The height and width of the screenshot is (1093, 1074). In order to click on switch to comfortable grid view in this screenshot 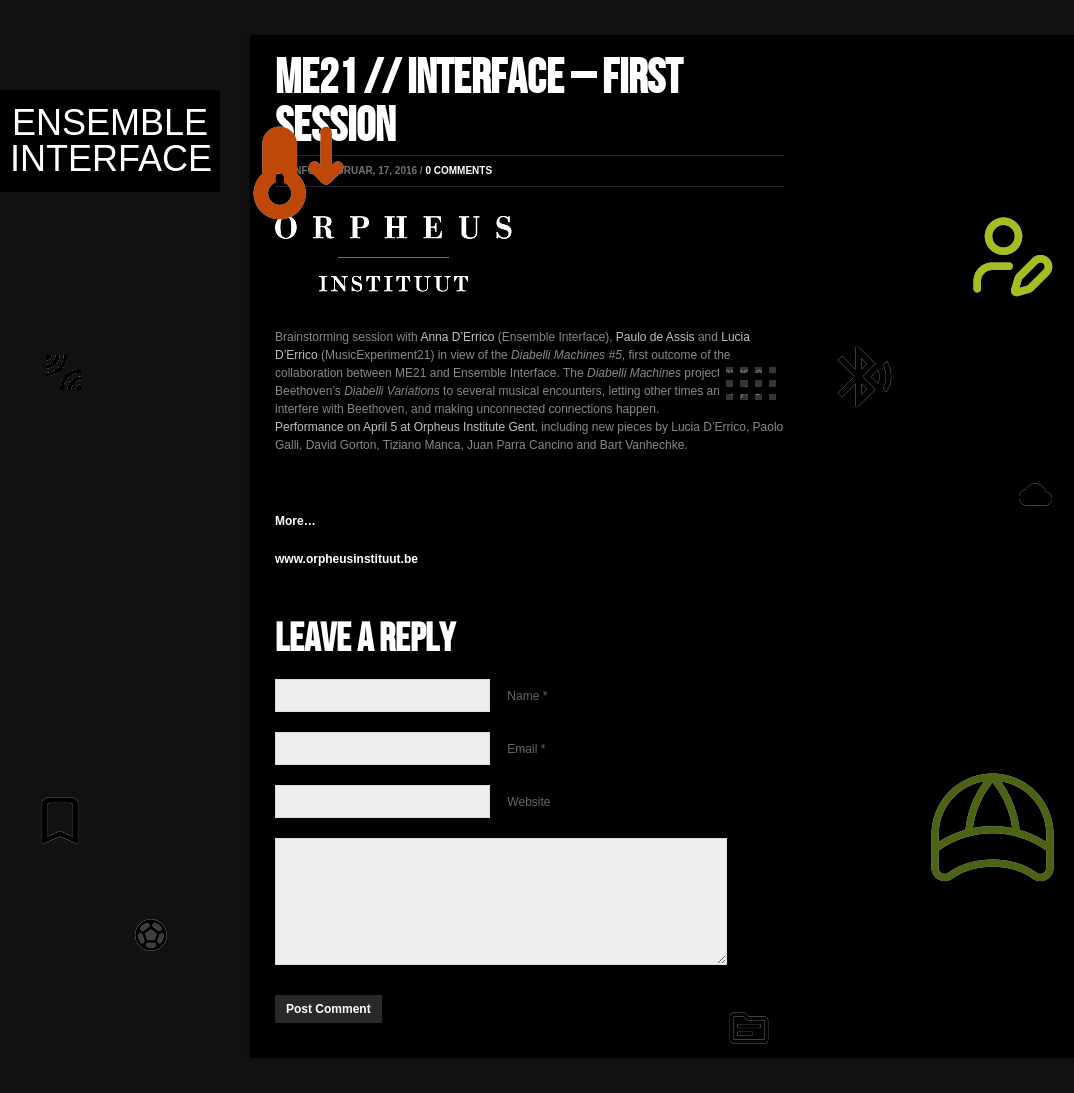, I will do `click(749, 383)`.